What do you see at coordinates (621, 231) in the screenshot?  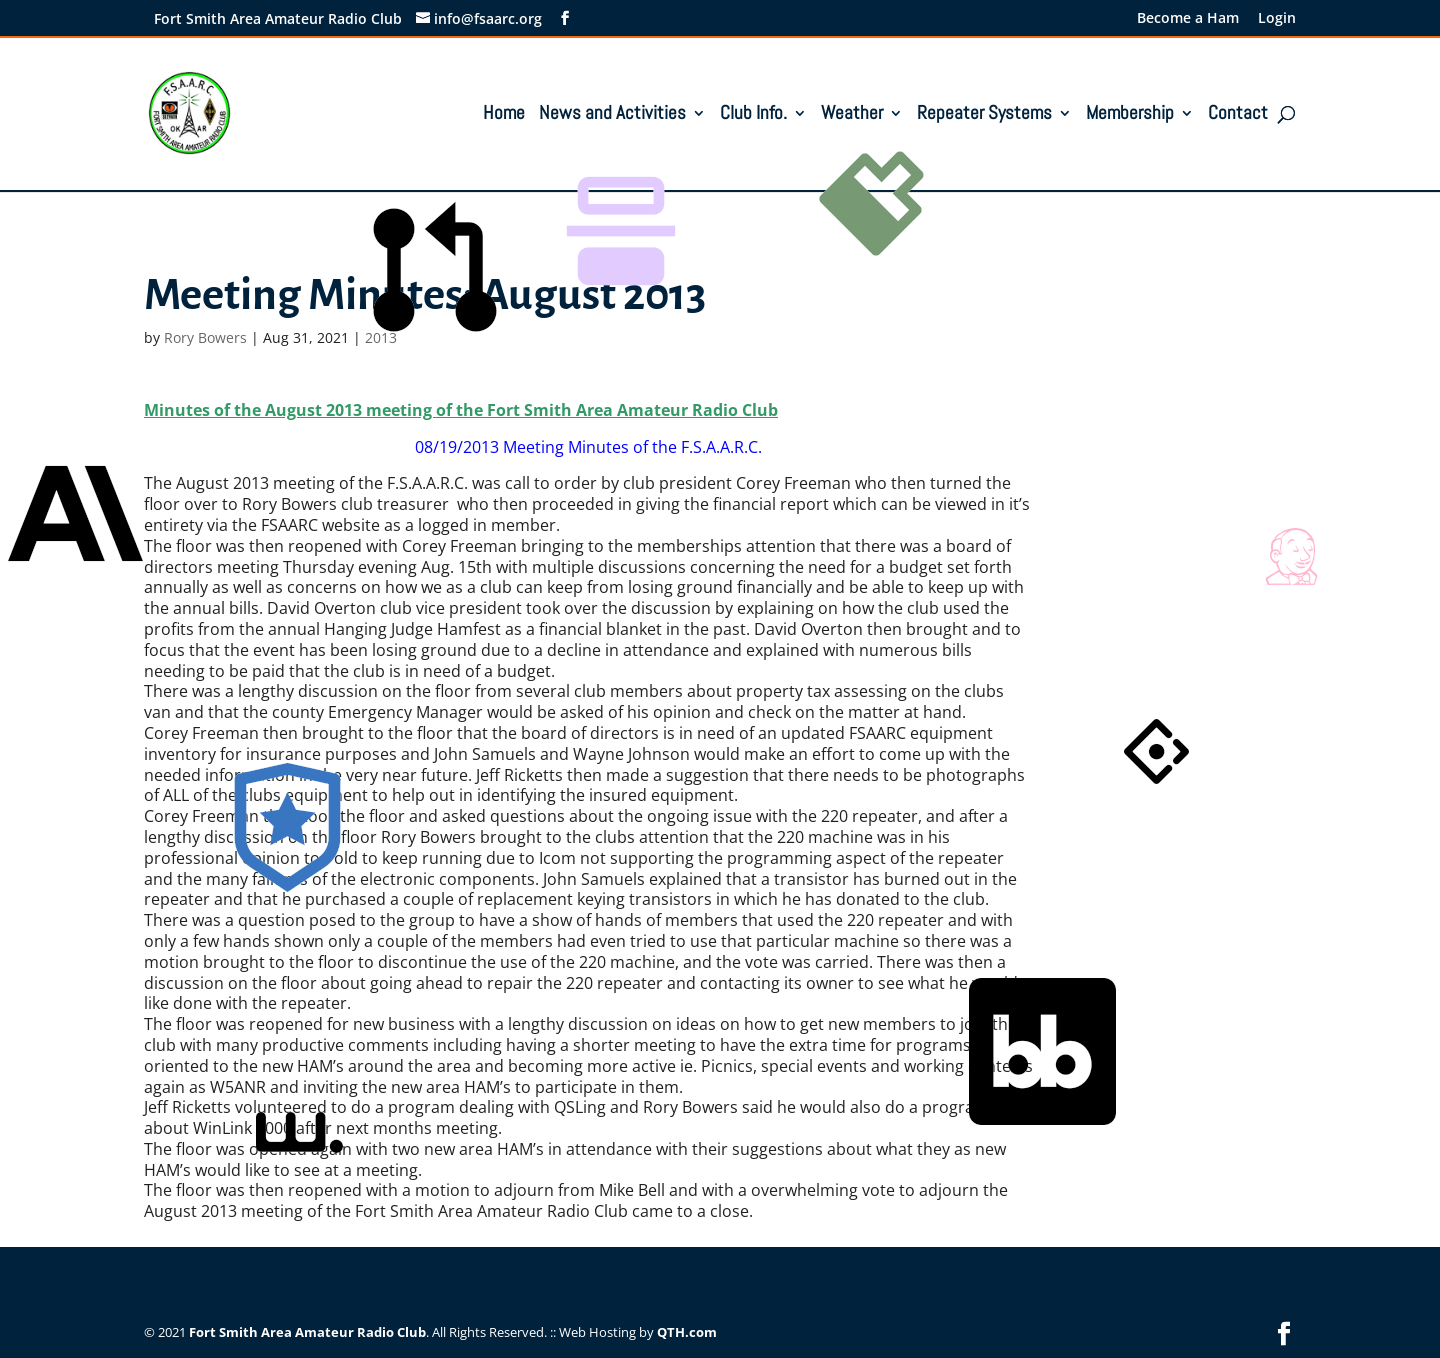 I see `flip content vertically` at bounding box center [621, 231].